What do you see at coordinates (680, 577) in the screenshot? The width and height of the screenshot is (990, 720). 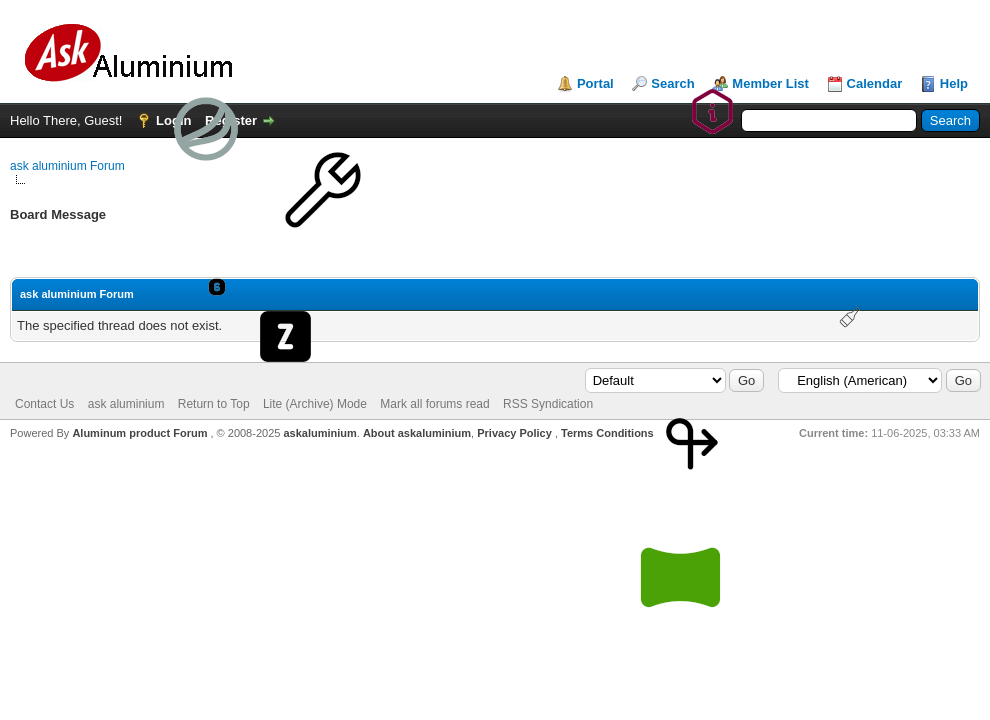 I see `switch to panorama photo mode` at bounding box center [680, 577].